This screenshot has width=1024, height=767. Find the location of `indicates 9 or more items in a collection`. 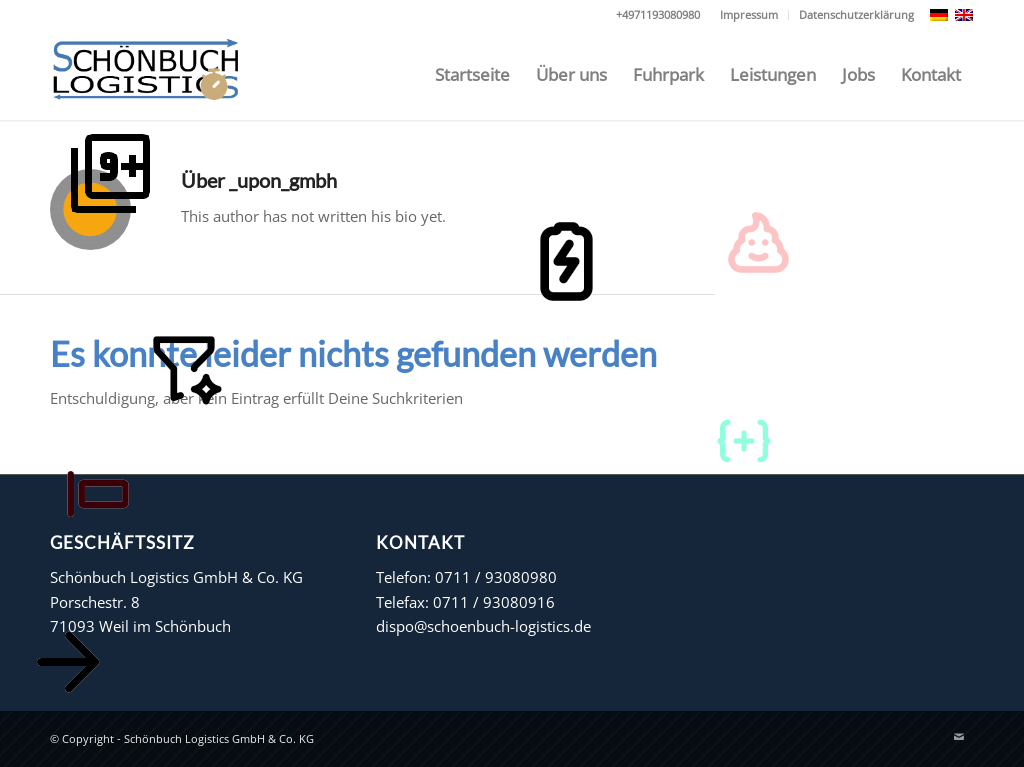

indicates 9 or more items in a collection is located at coordinates (110, 173).